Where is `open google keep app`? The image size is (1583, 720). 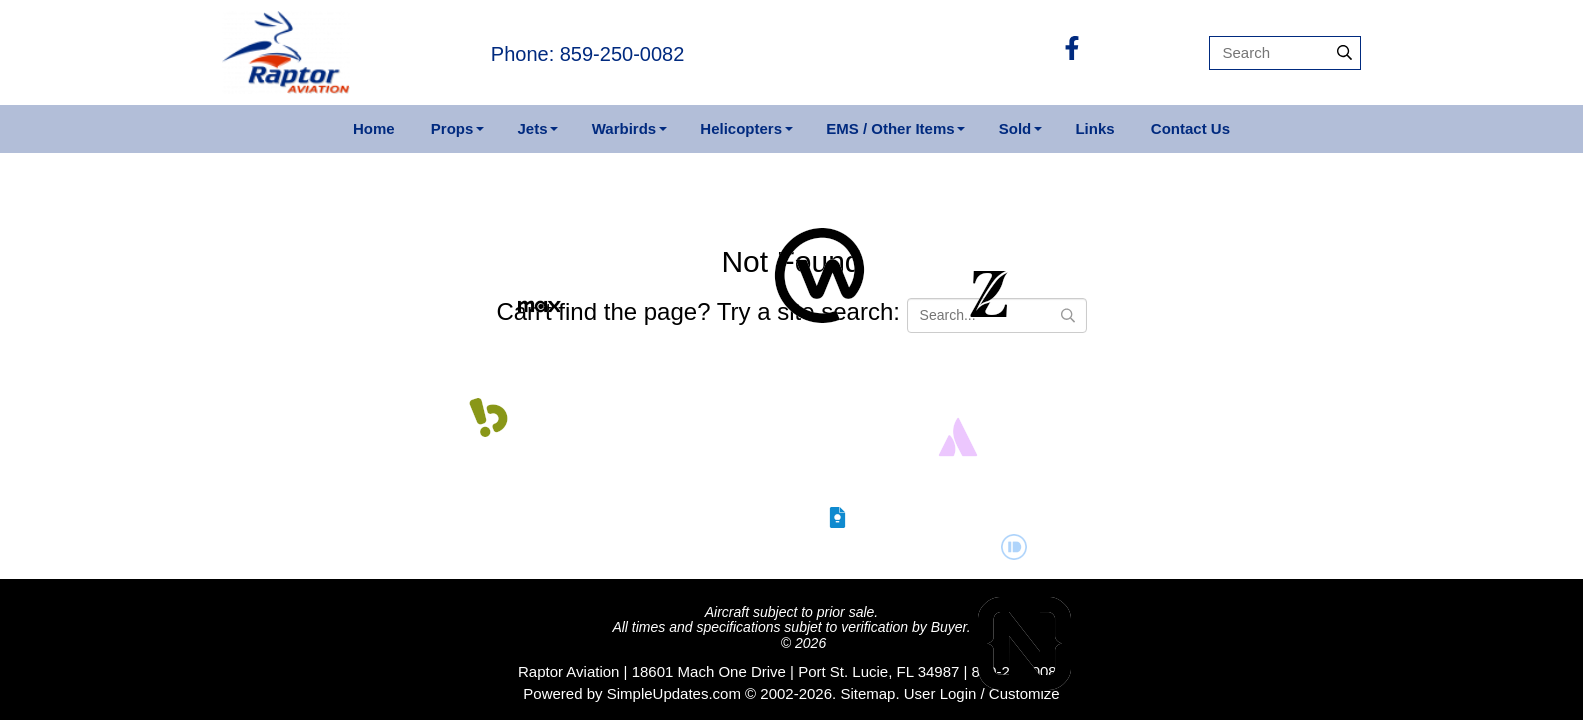 open google keep app is located at coordinates (837, 517).